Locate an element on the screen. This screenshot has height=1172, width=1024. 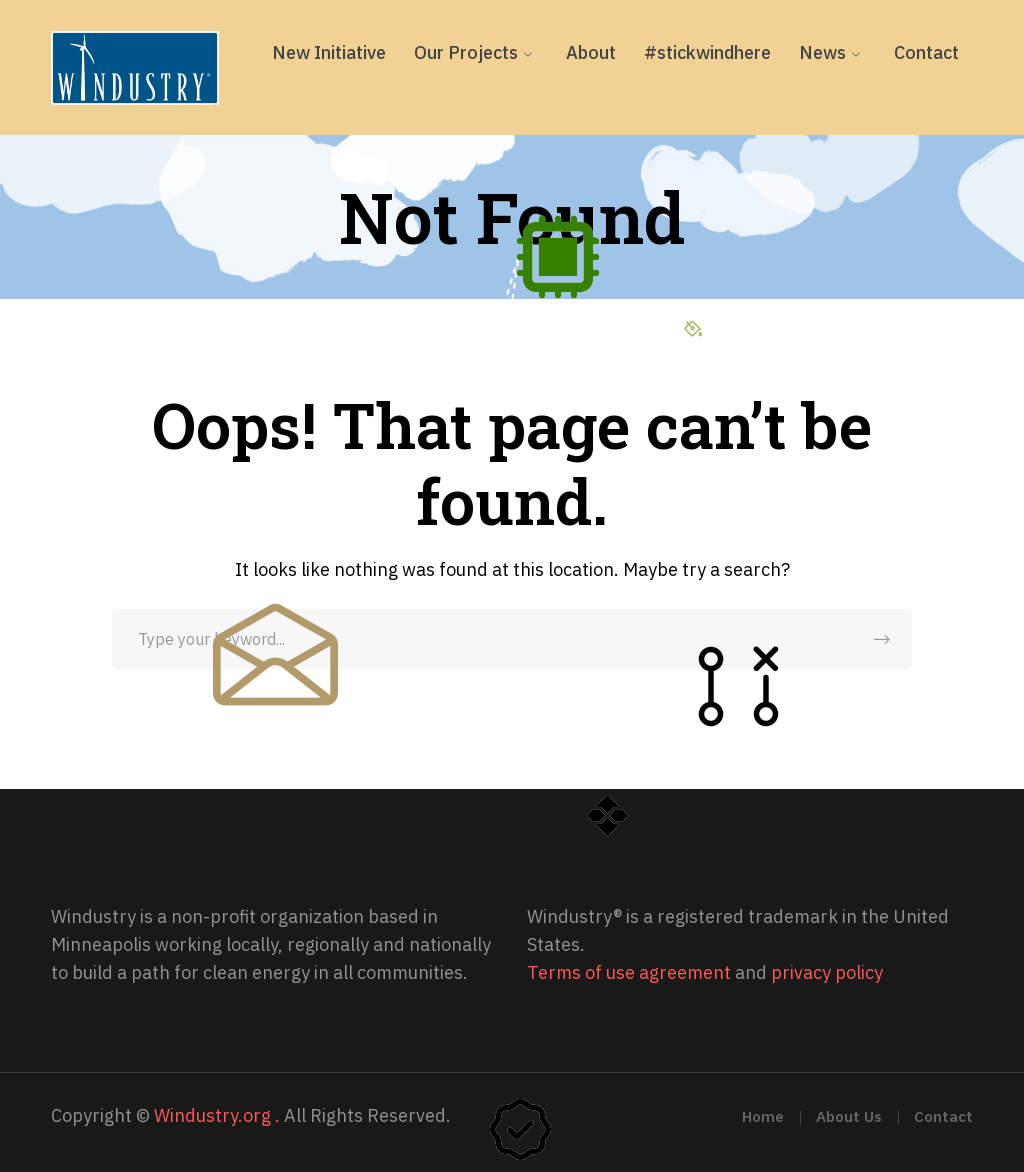
view processor or hardware information is located at coordinates (558, 257).